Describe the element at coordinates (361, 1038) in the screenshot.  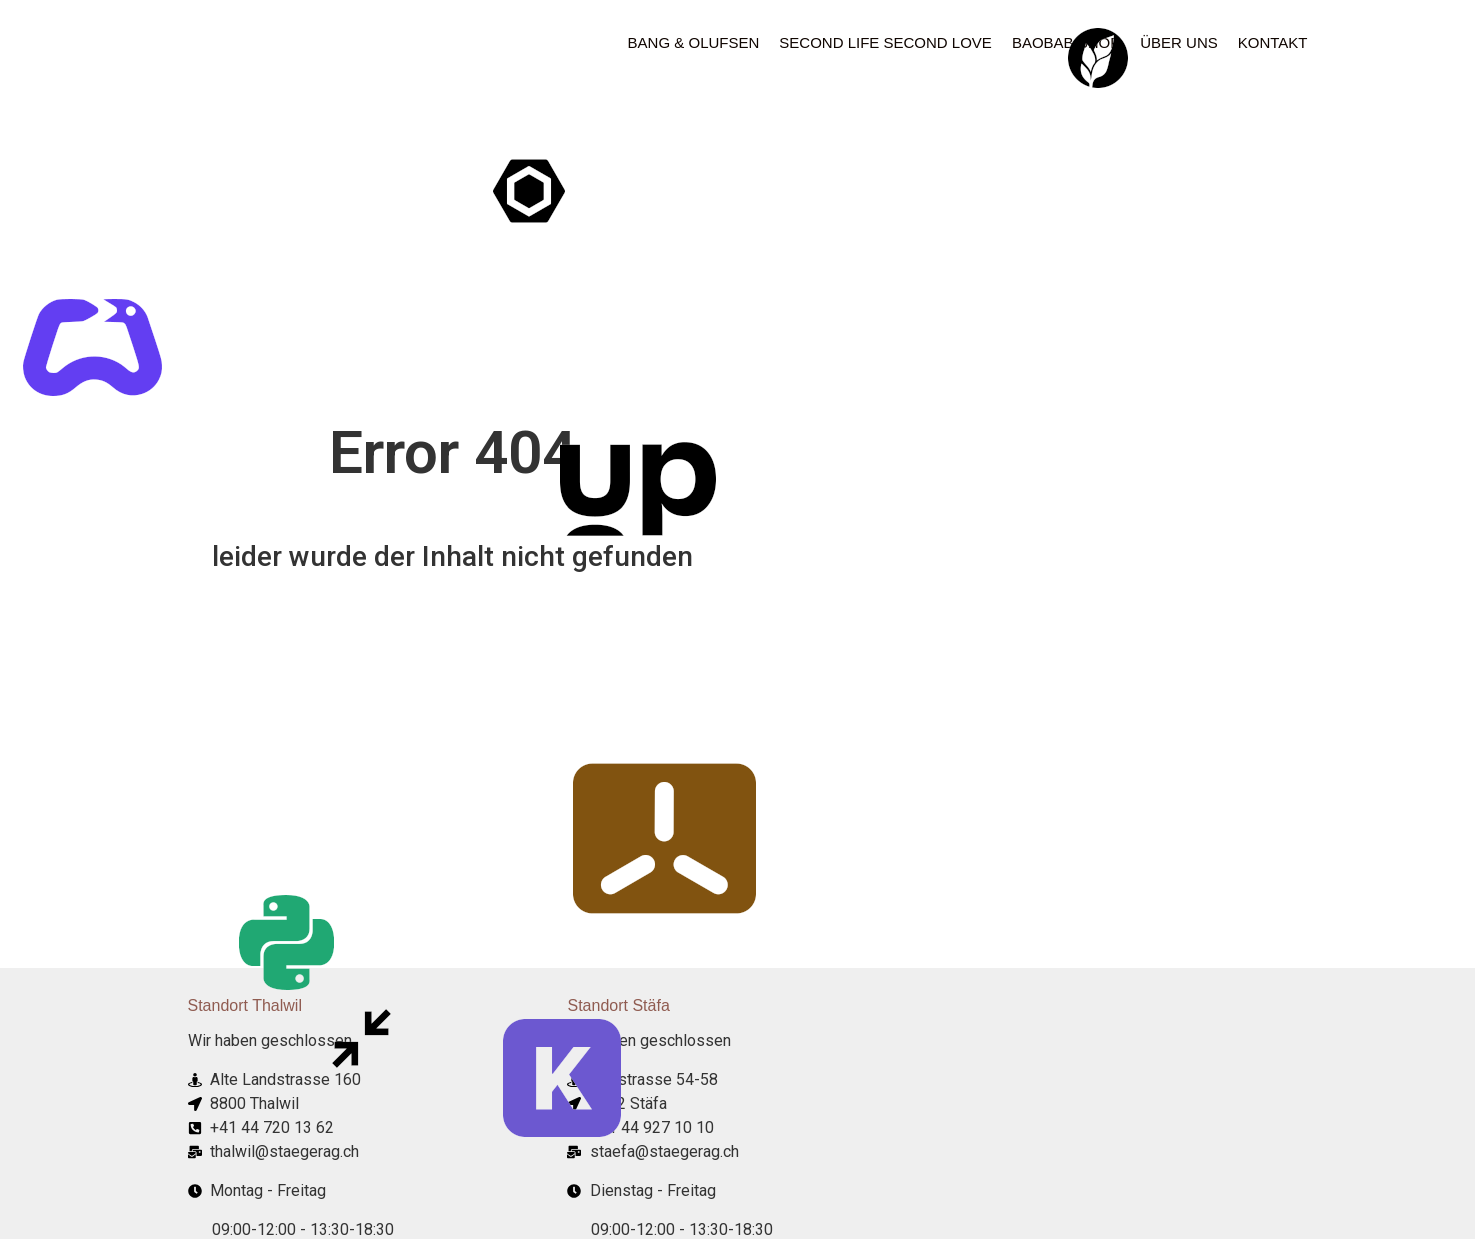
I see `collapse or minimize expanded content` at that location.